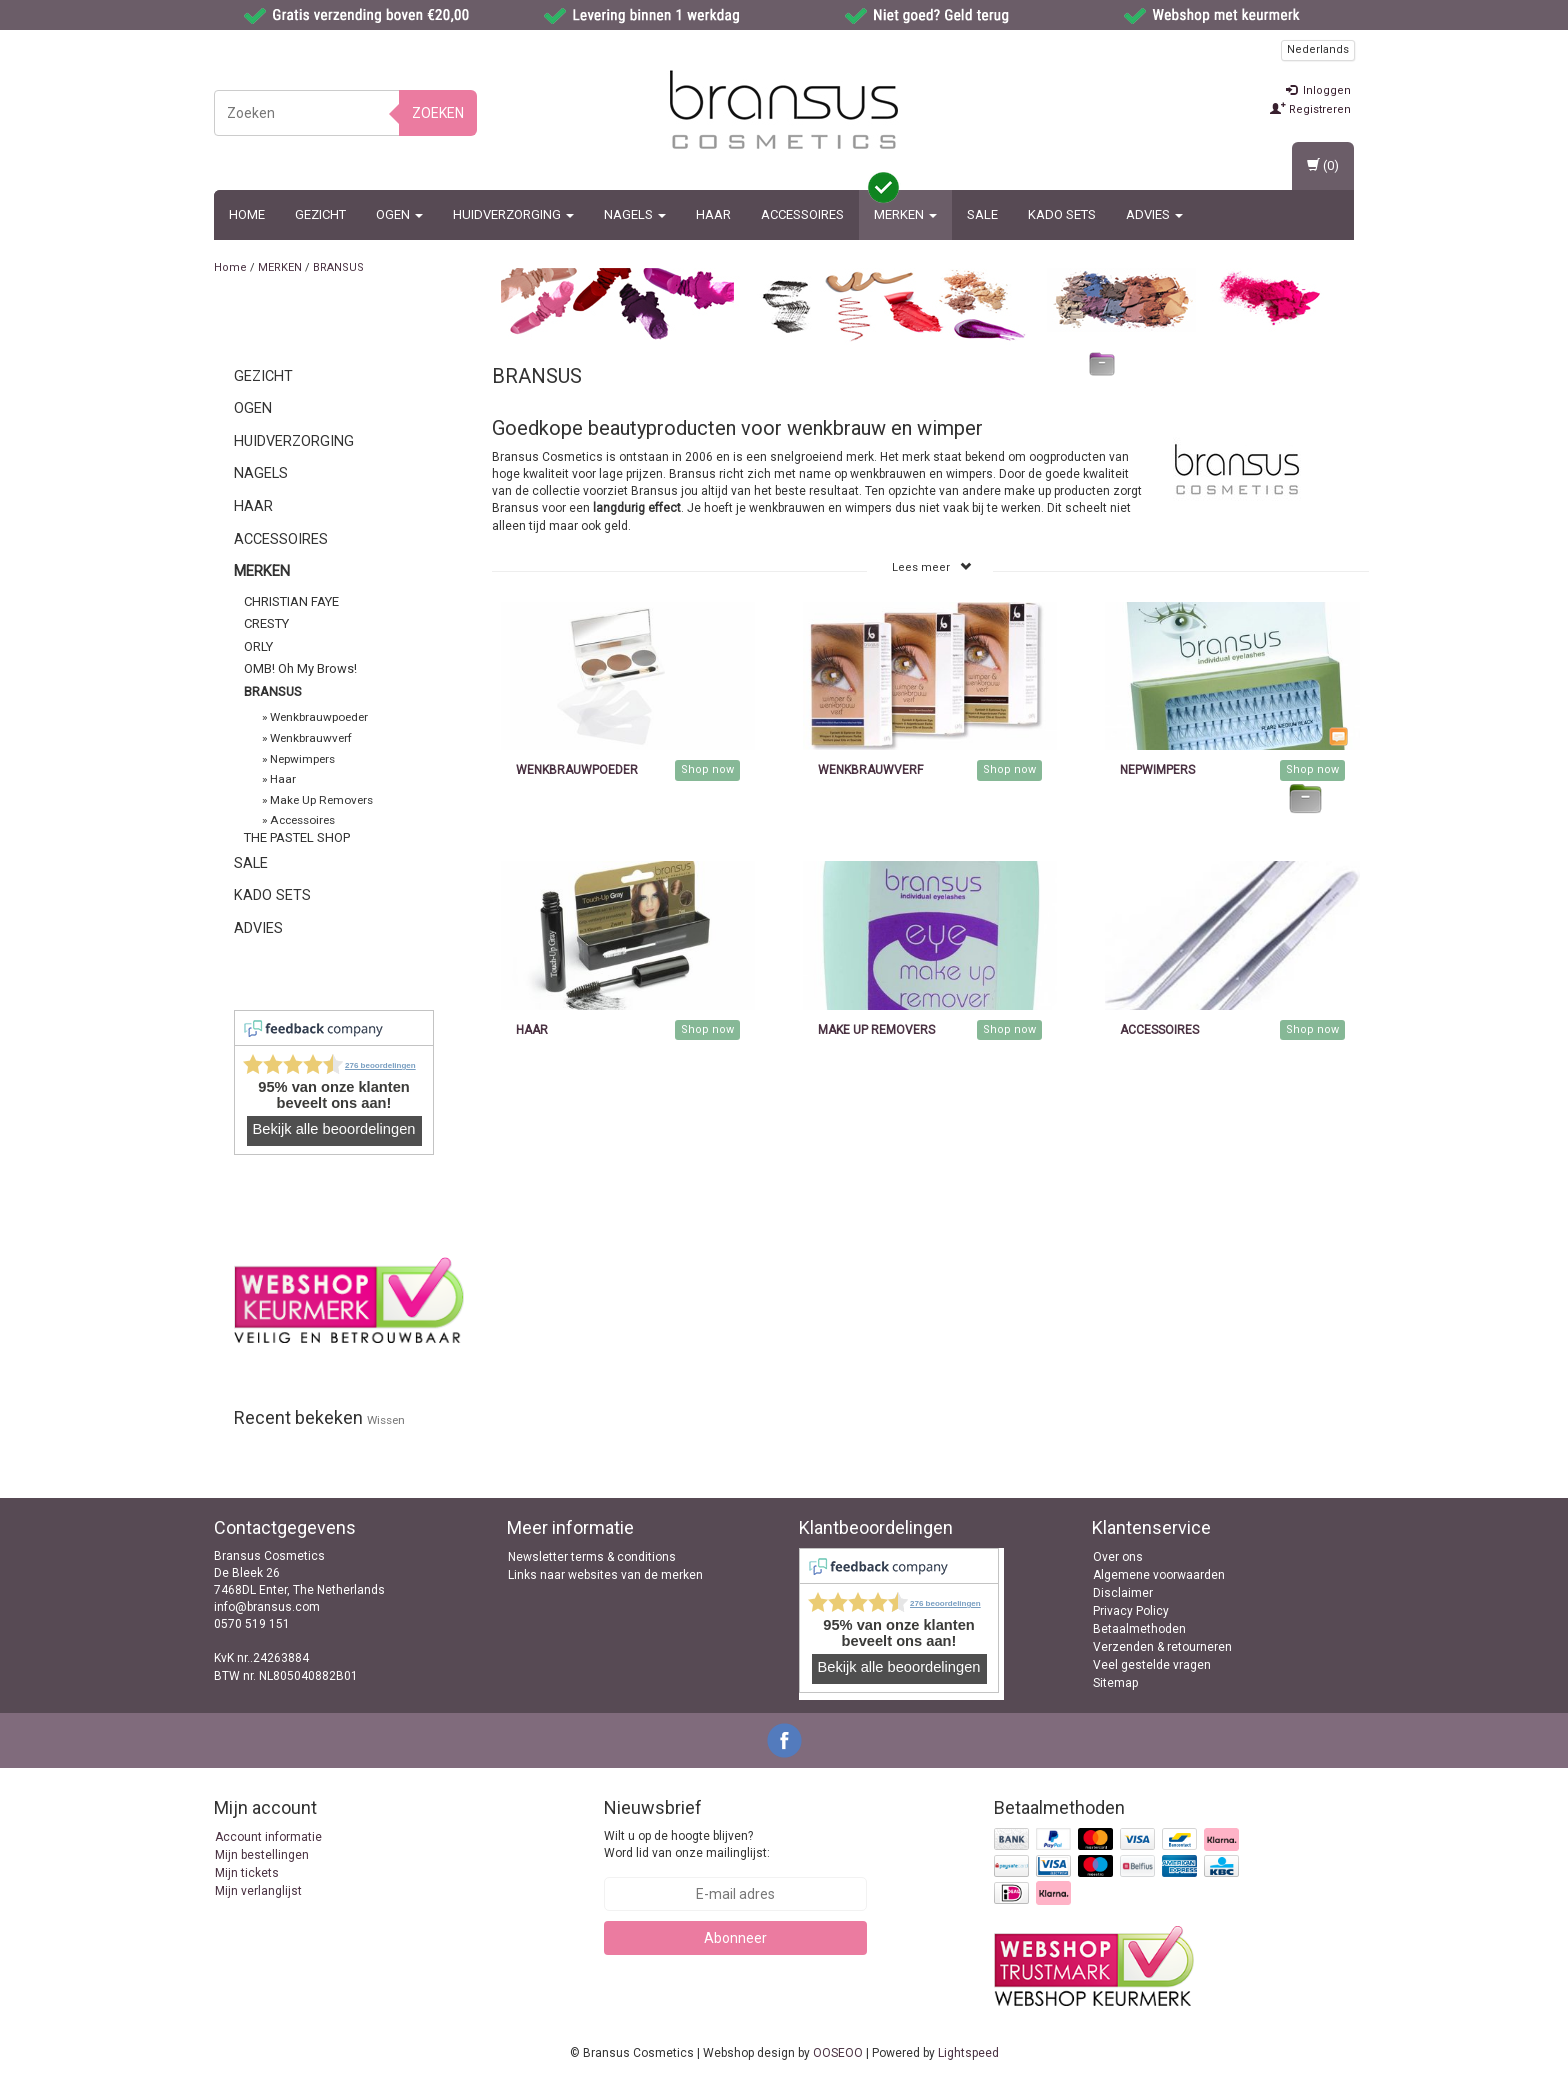 Image resolution: width=1568 pixels, height=2081 pixels. What do you see at coordinates (1338, 736) in the screenshot?
I see `open internet chat application` at bounding box center [1338, 736].